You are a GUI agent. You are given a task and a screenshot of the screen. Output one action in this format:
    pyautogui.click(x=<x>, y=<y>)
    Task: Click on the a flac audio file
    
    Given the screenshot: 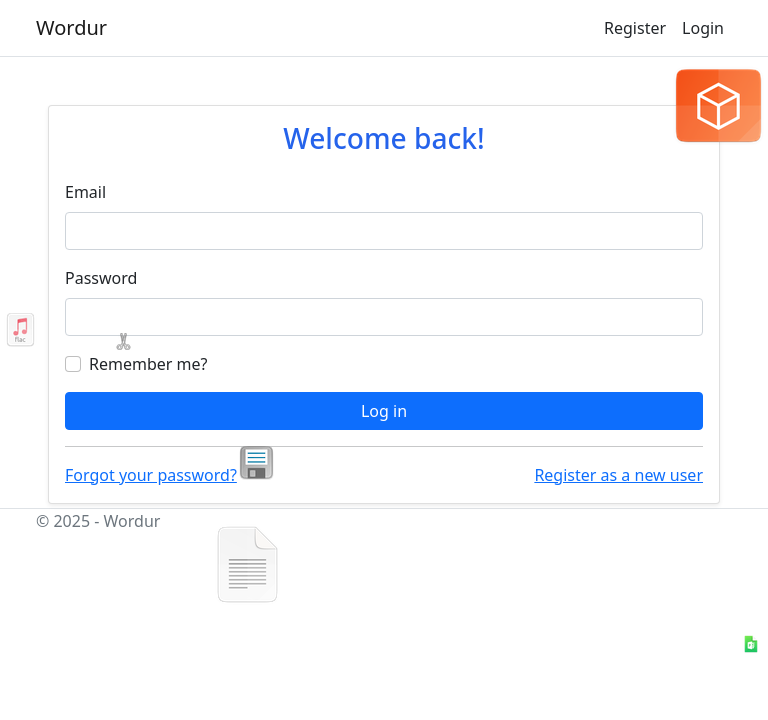 What is the action you would take?
    pyautogui.click(x=20, y=329)
    